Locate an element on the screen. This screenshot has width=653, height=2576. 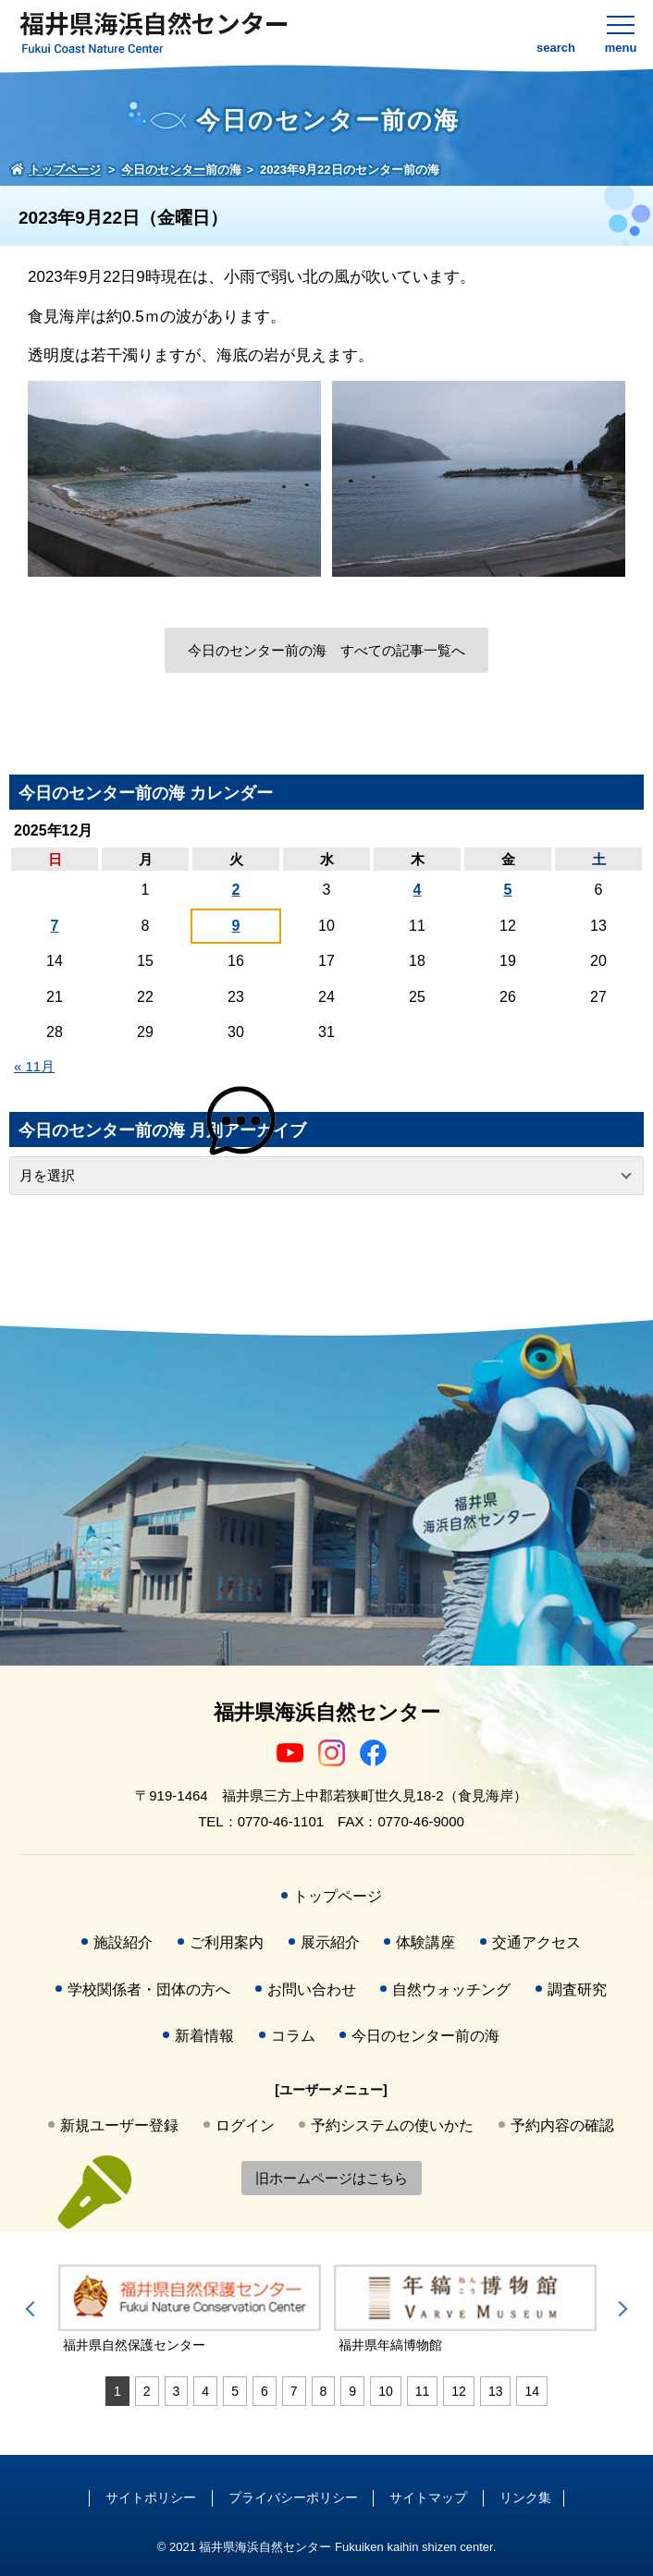
open chat or messaging is located at coordinates (240, 1120).